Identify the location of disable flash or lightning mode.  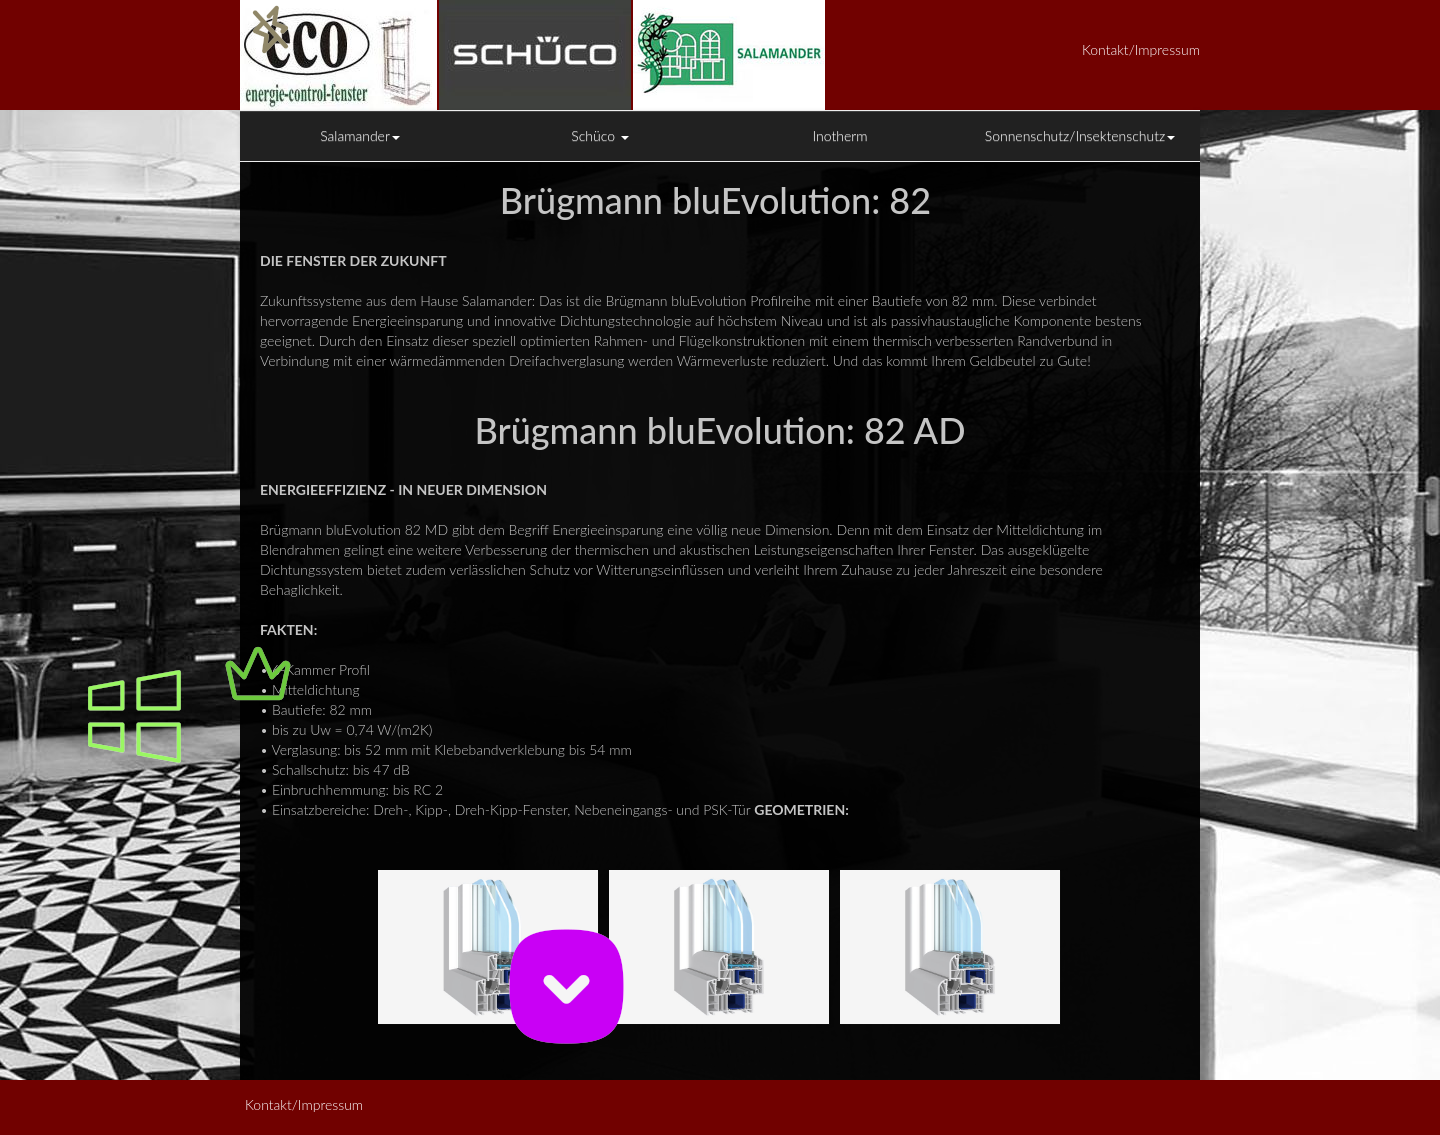
(270, 29).